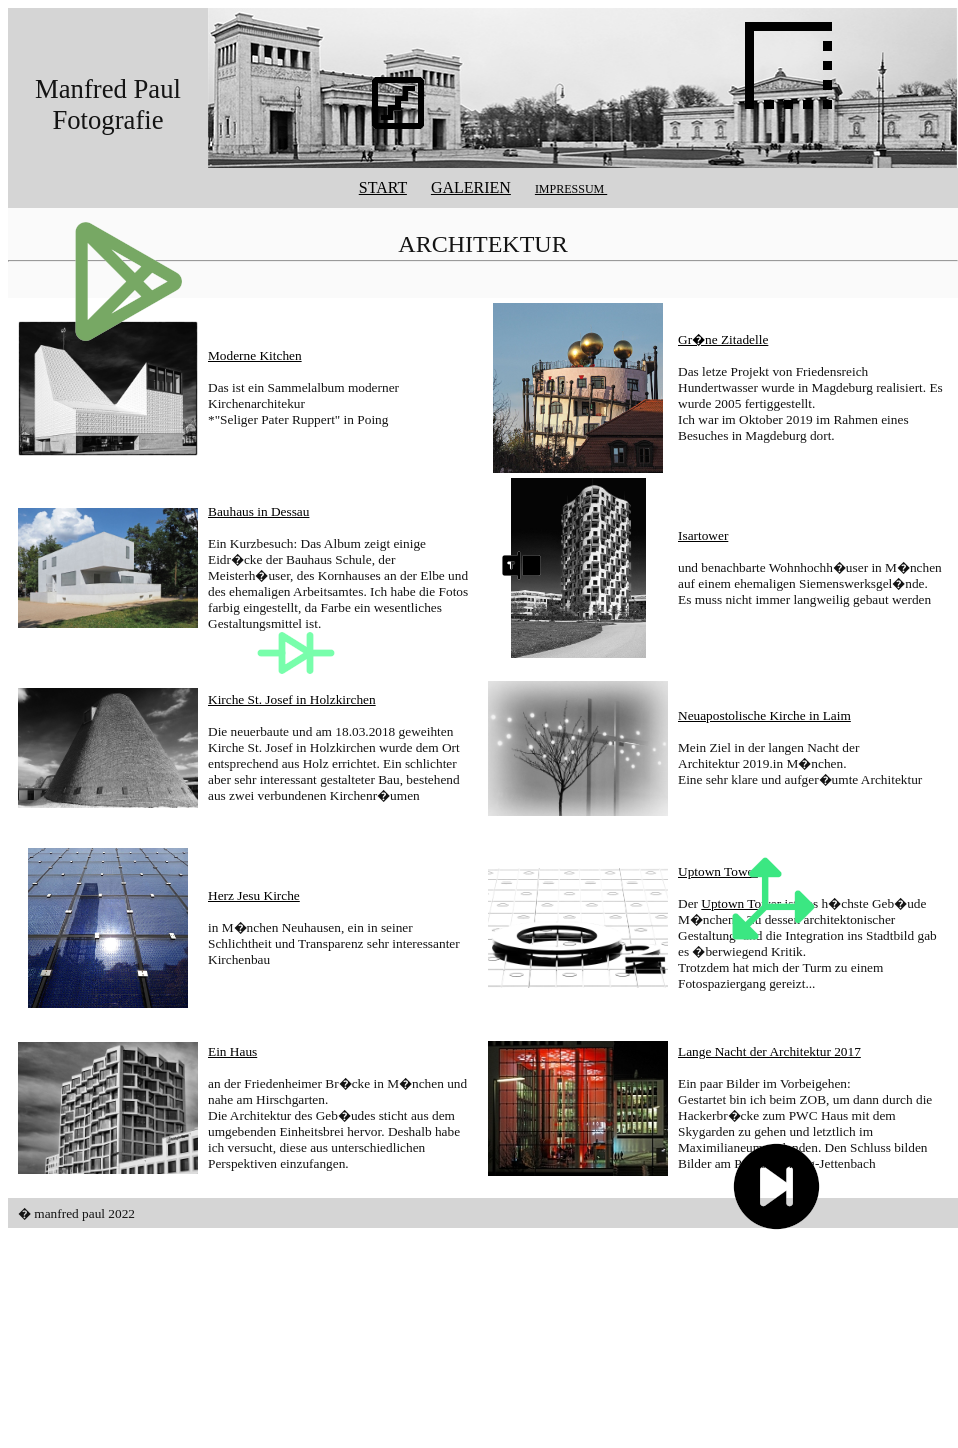  What do you see at coordinates (118, 281) in the screenshot?
I see `open google play store` at bounding box center [118, 281].